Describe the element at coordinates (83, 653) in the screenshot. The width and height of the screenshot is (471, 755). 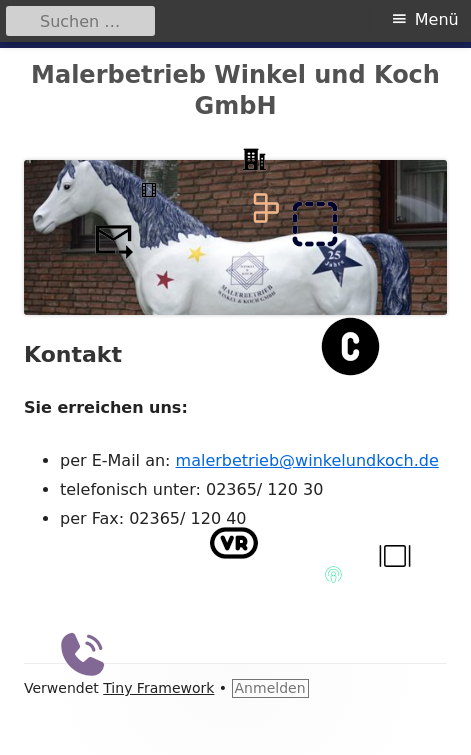
I see `make a phone call` at that location.